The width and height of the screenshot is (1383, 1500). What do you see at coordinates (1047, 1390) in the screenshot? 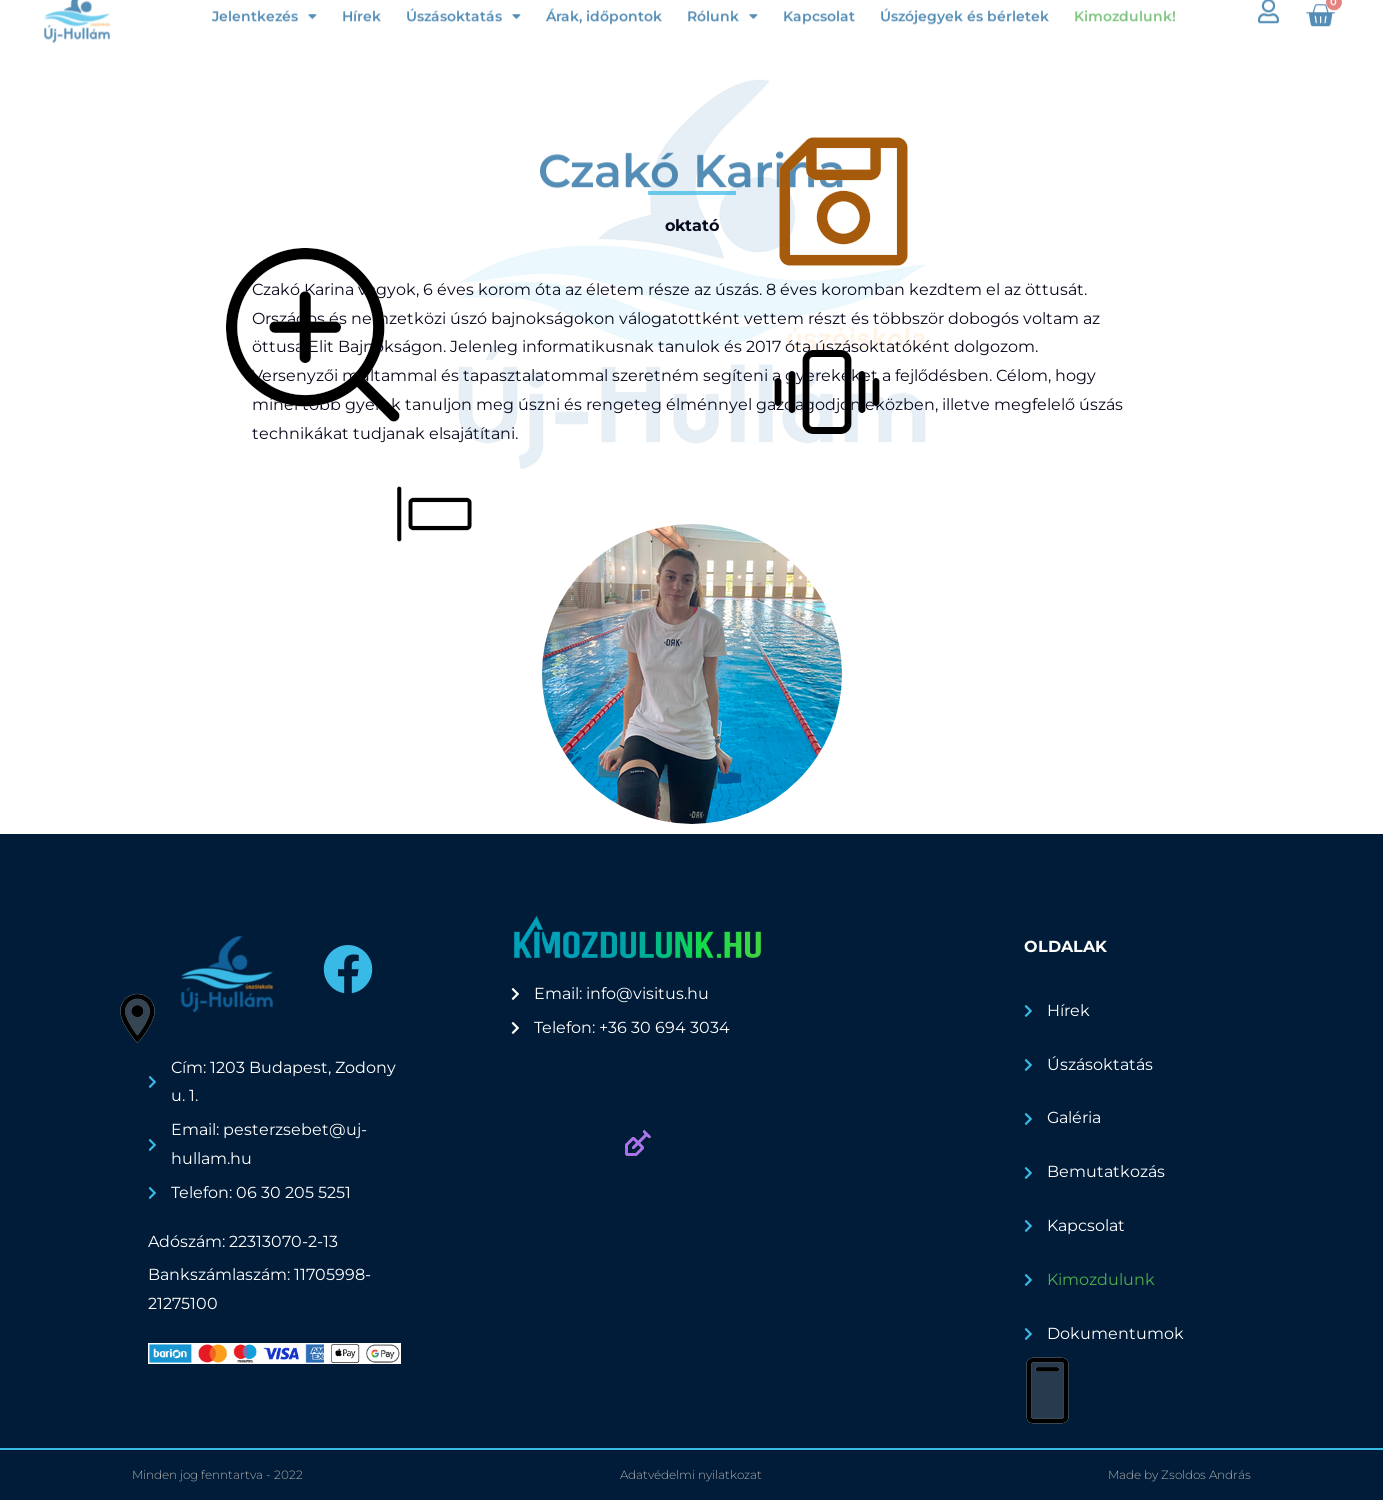
I see `mobile device with speaker enabled` at bounding box center [1047, 1390].